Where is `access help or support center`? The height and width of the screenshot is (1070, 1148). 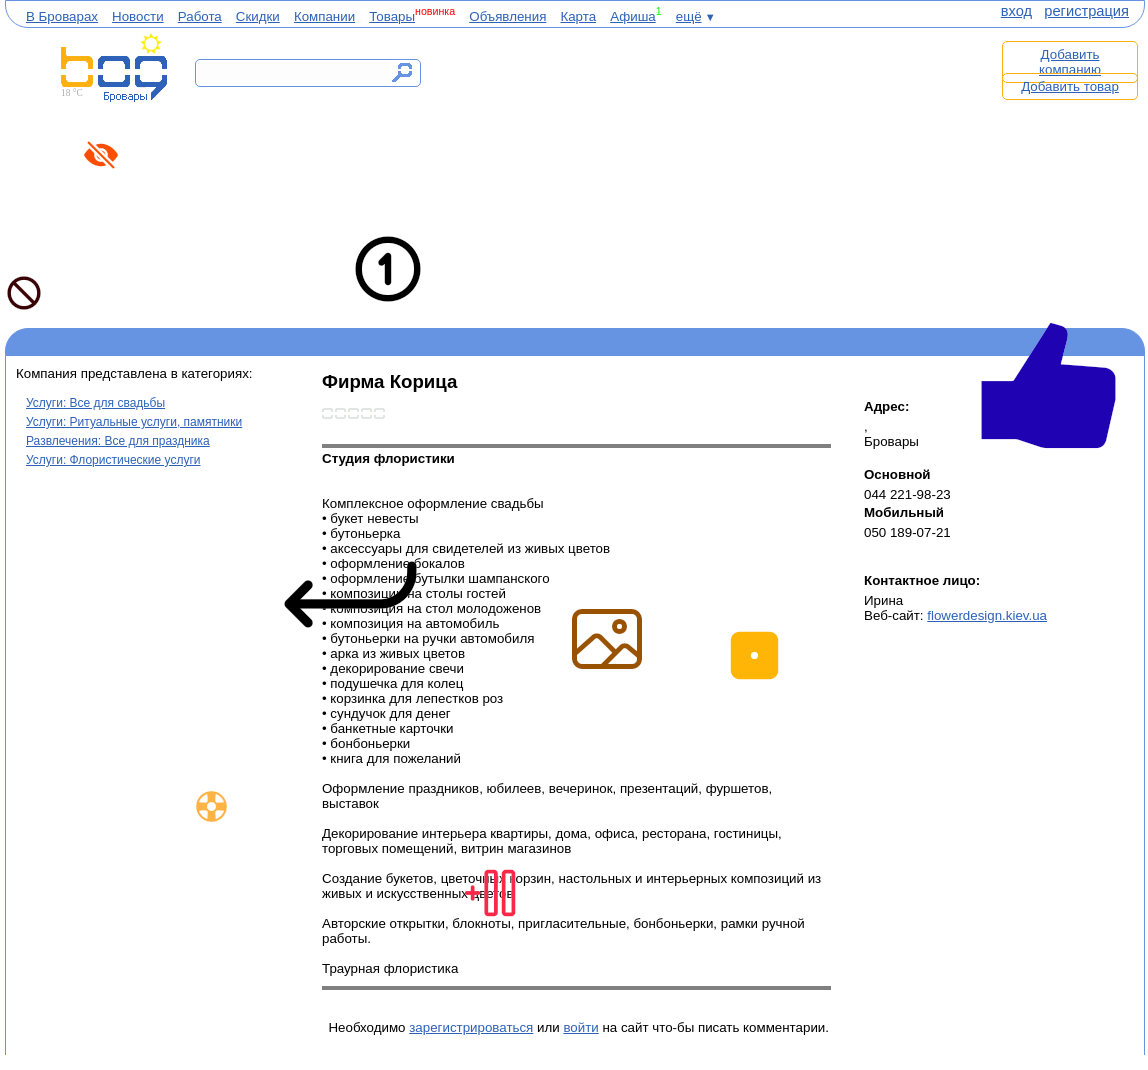
access help or support center is located at coordinates (211, 806).